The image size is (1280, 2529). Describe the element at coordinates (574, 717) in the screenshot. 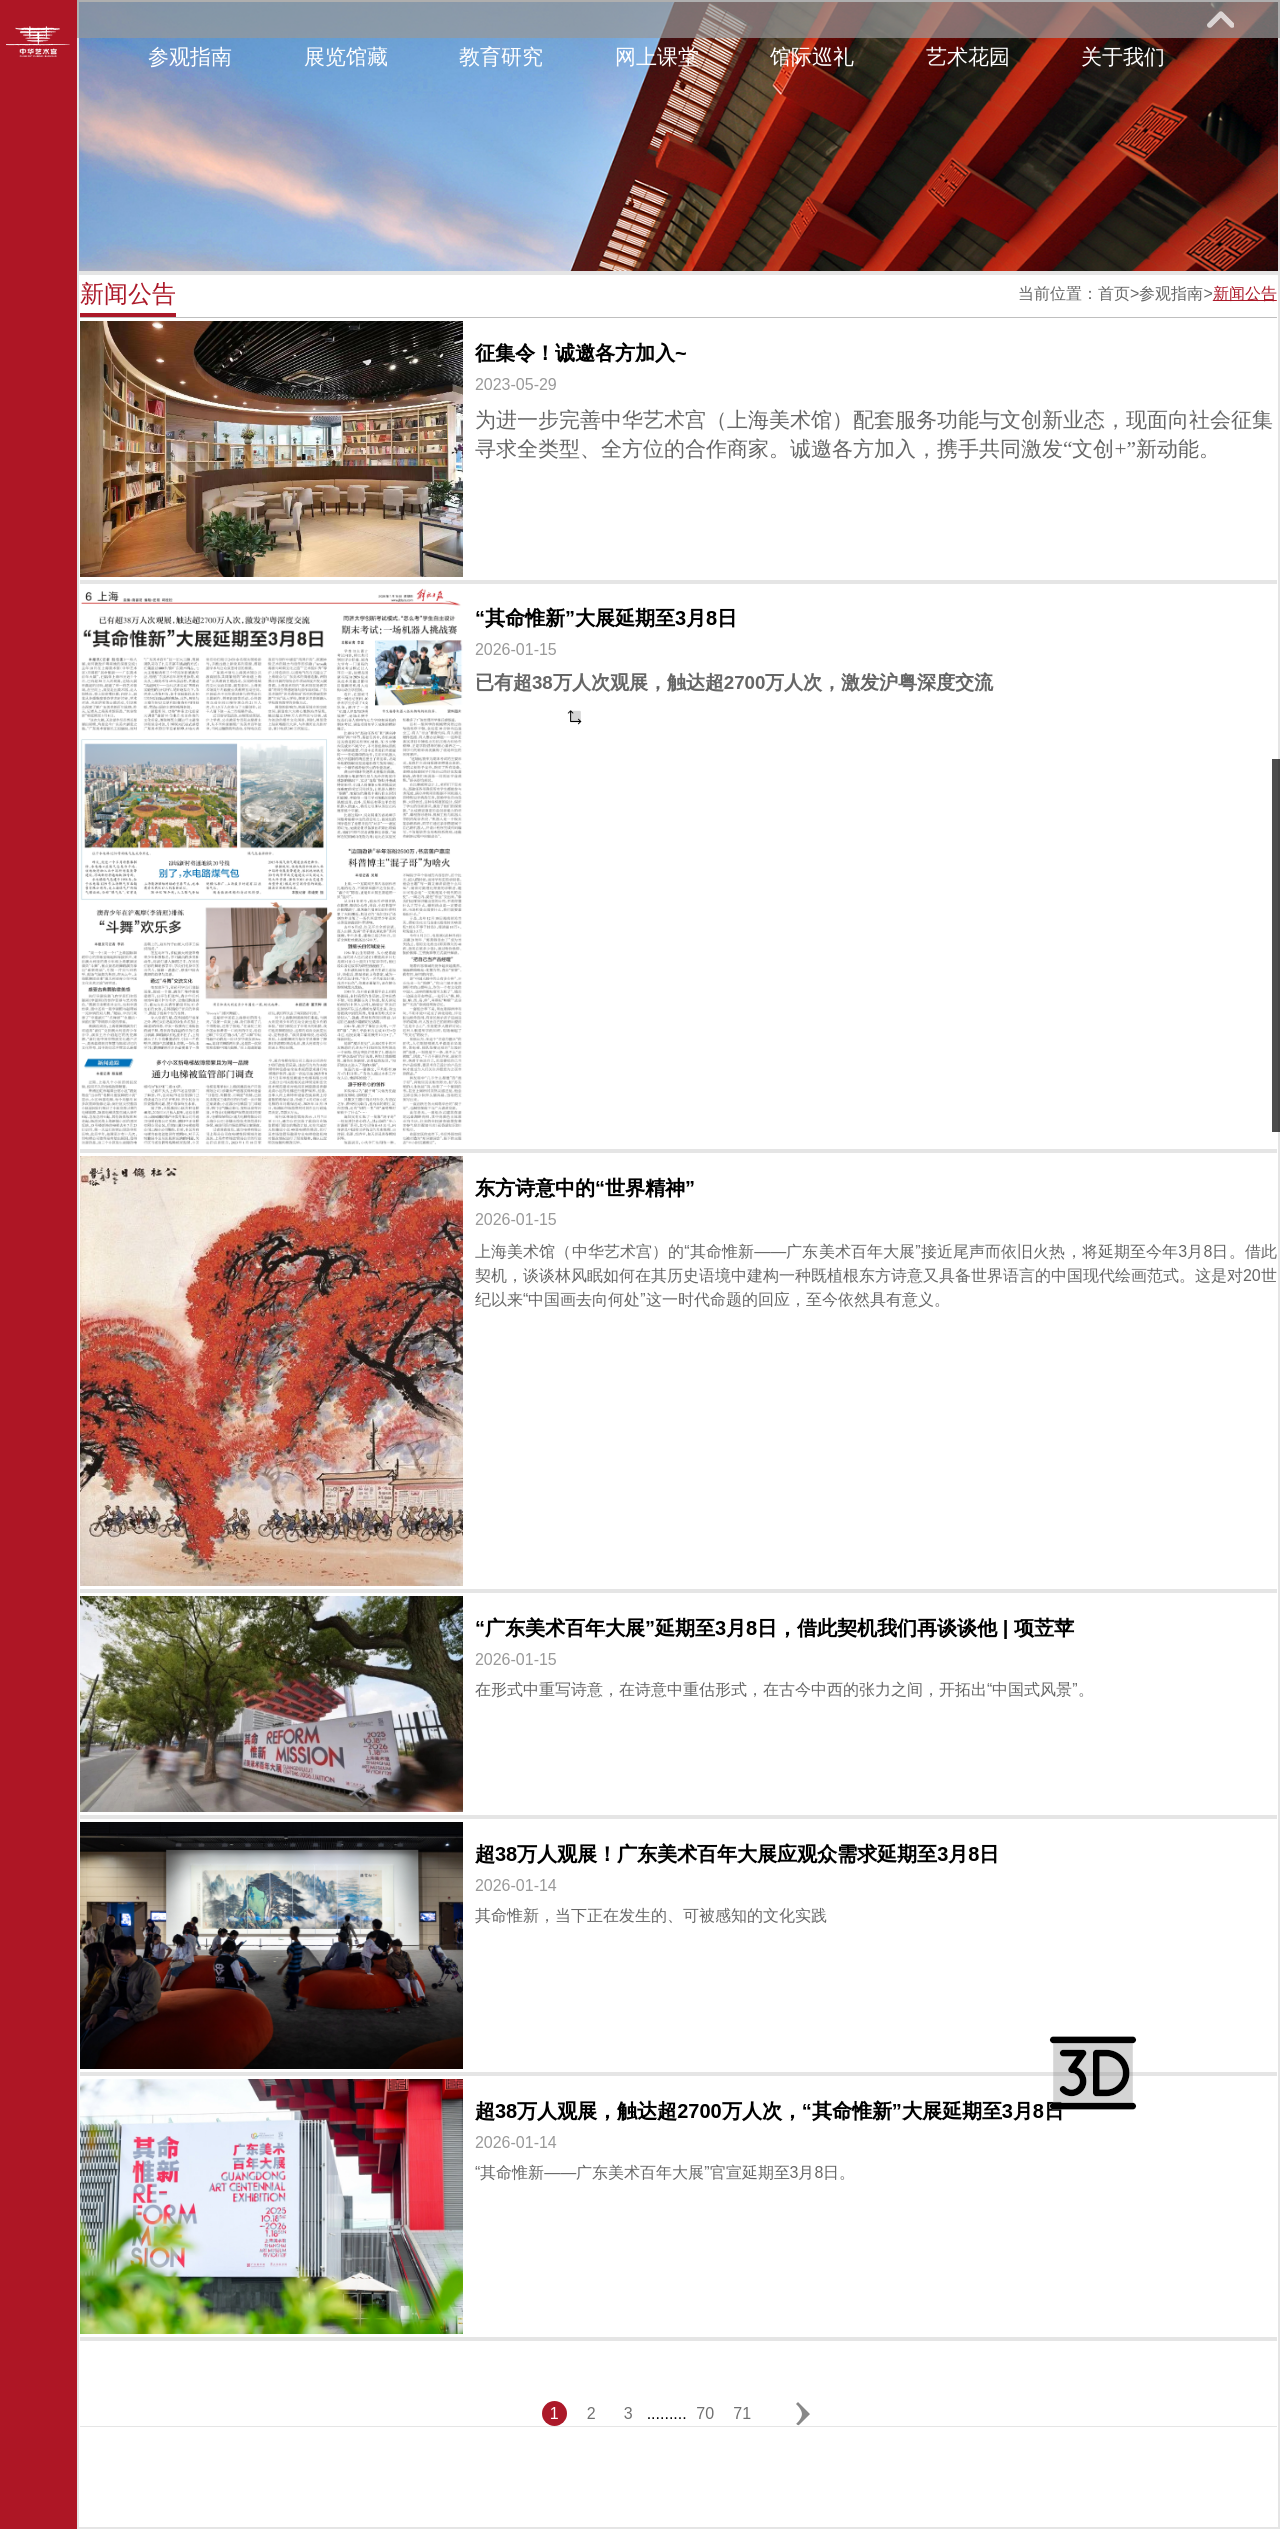

I see `resize or scale an object` at that location.